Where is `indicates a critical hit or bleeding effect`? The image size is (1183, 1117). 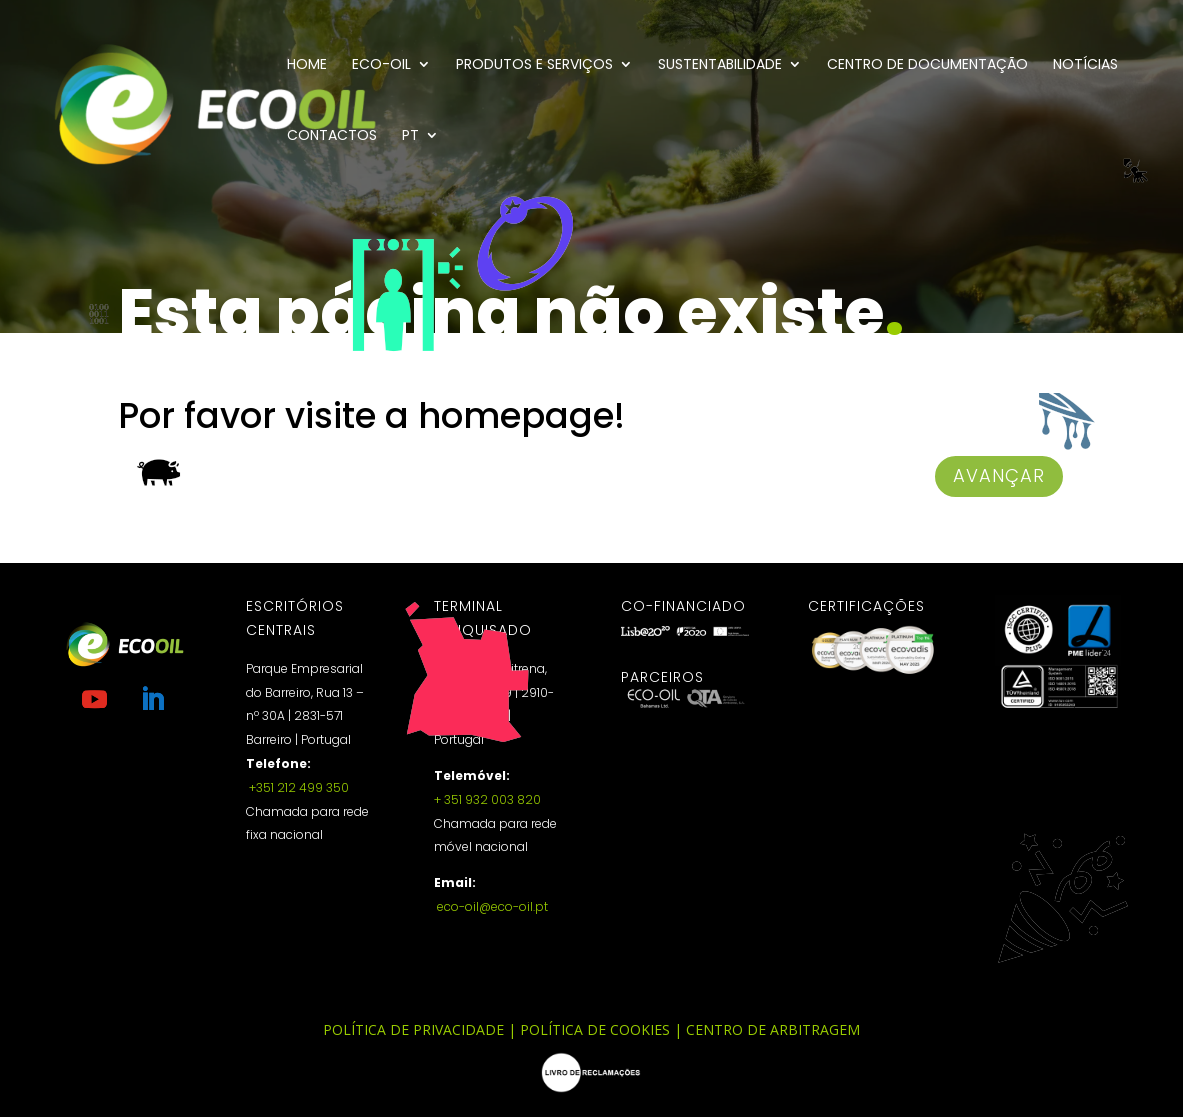
indicates a critical hit or bleeding effect is located at coordinates (1067, 421).